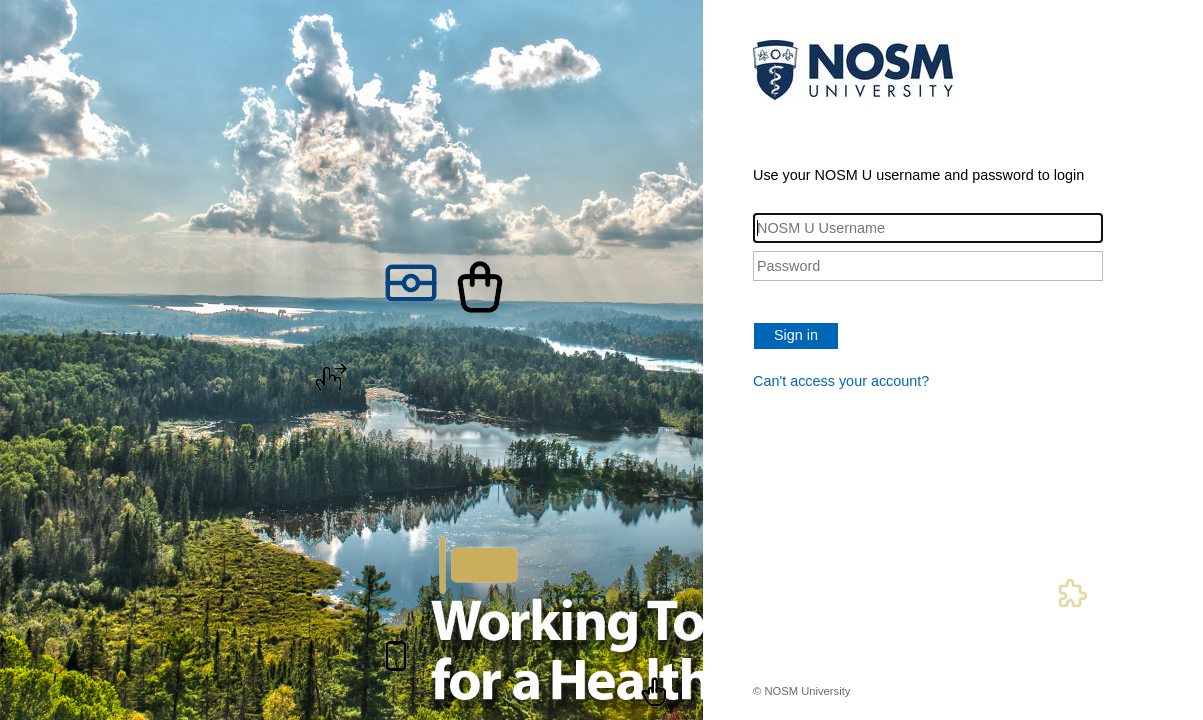 The image size is (1203, 720). What do you see at coordinates (477, 565) in the screenshot?
I see `align content to the left edge` at bounding box center [477, 565].